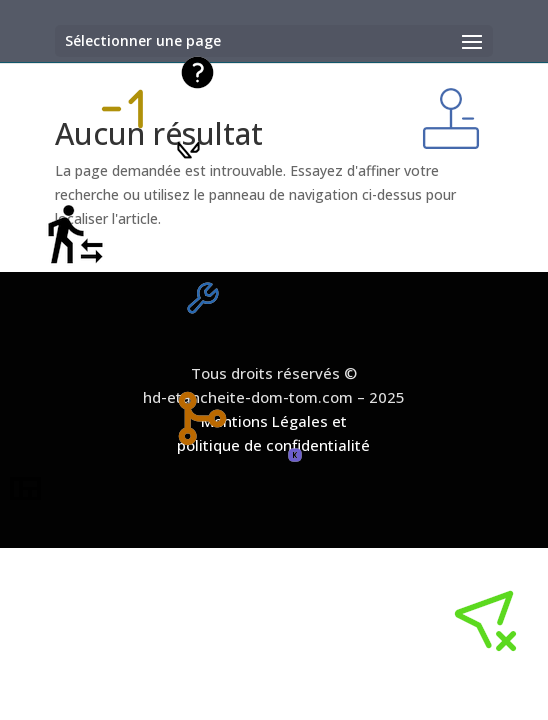 Image resolution: width=548 pixels, height=720 pixels. Describe the element at coordinates (451, 121) in the screenshot. I see `access game controls or gaming features` at that location.